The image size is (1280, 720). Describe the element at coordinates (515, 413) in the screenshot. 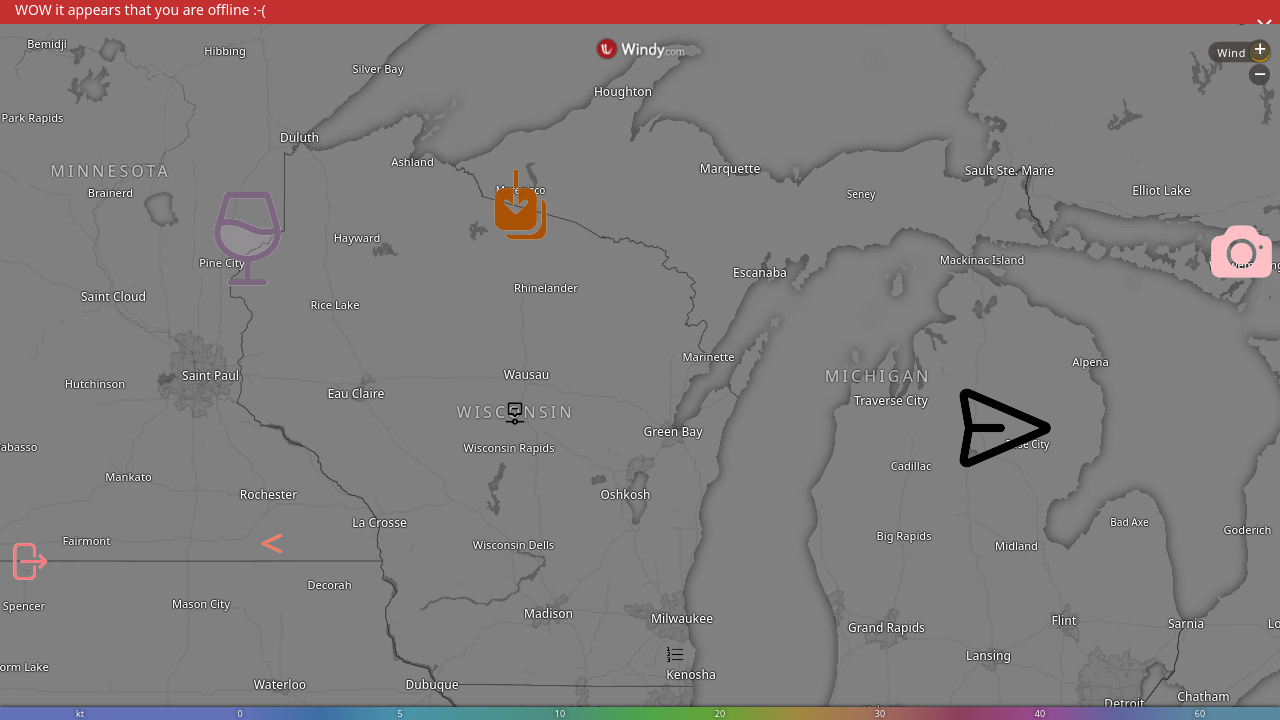

I see `remove an event from the timeline` at that location.